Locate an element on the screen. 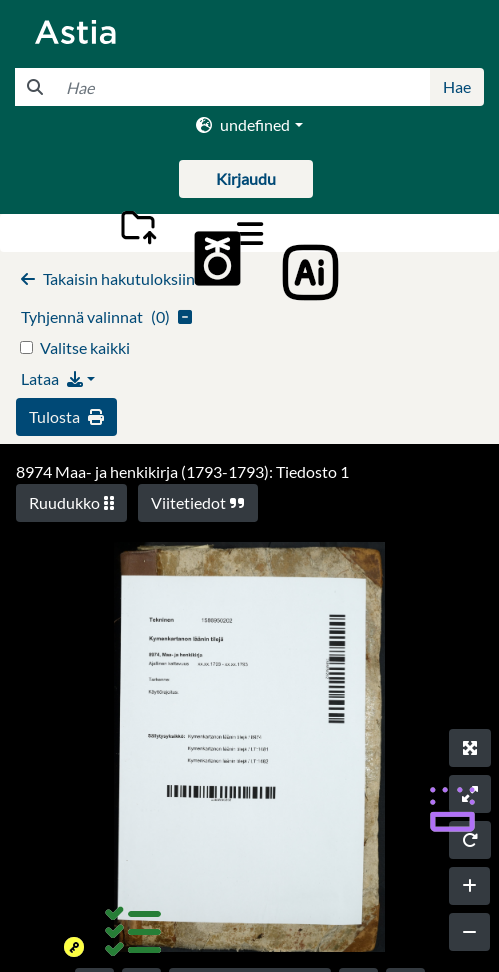  open Adobe Illustrator is located at coordinates (310, 272).